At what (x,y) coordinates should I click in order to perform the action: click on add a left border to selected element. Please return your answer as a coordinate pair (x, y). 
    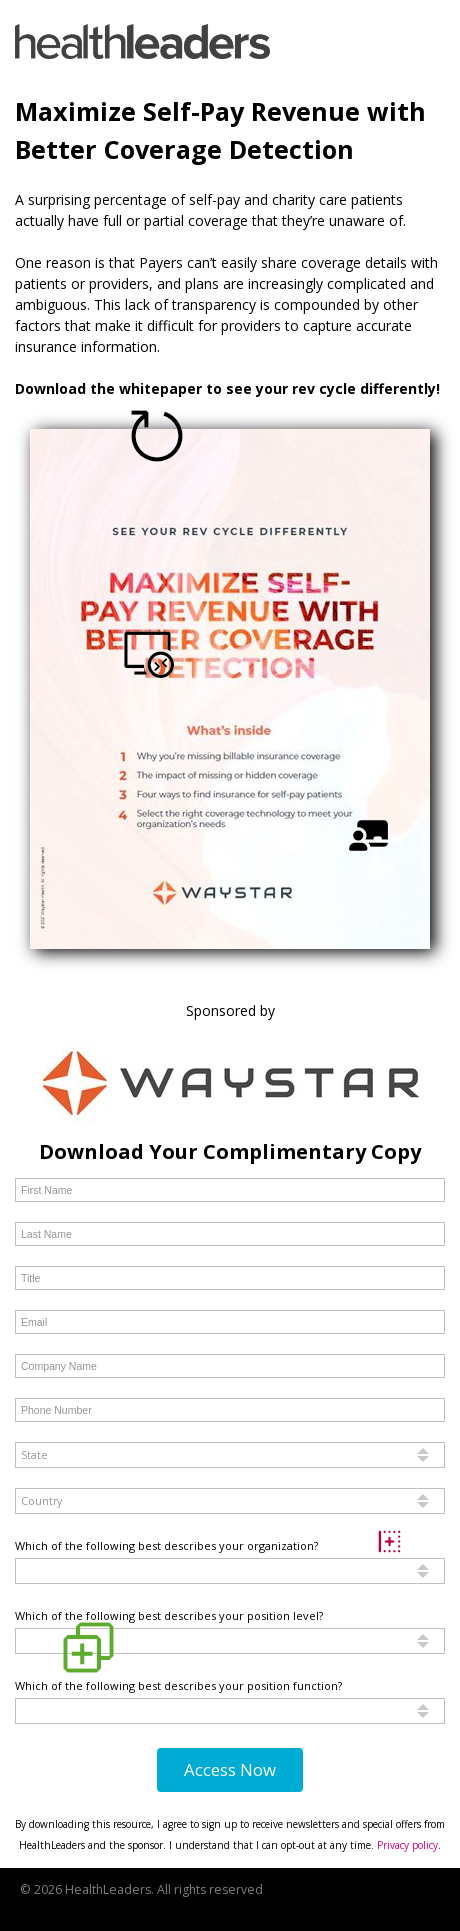
    Looking at the image, I should click on (389, 1541).